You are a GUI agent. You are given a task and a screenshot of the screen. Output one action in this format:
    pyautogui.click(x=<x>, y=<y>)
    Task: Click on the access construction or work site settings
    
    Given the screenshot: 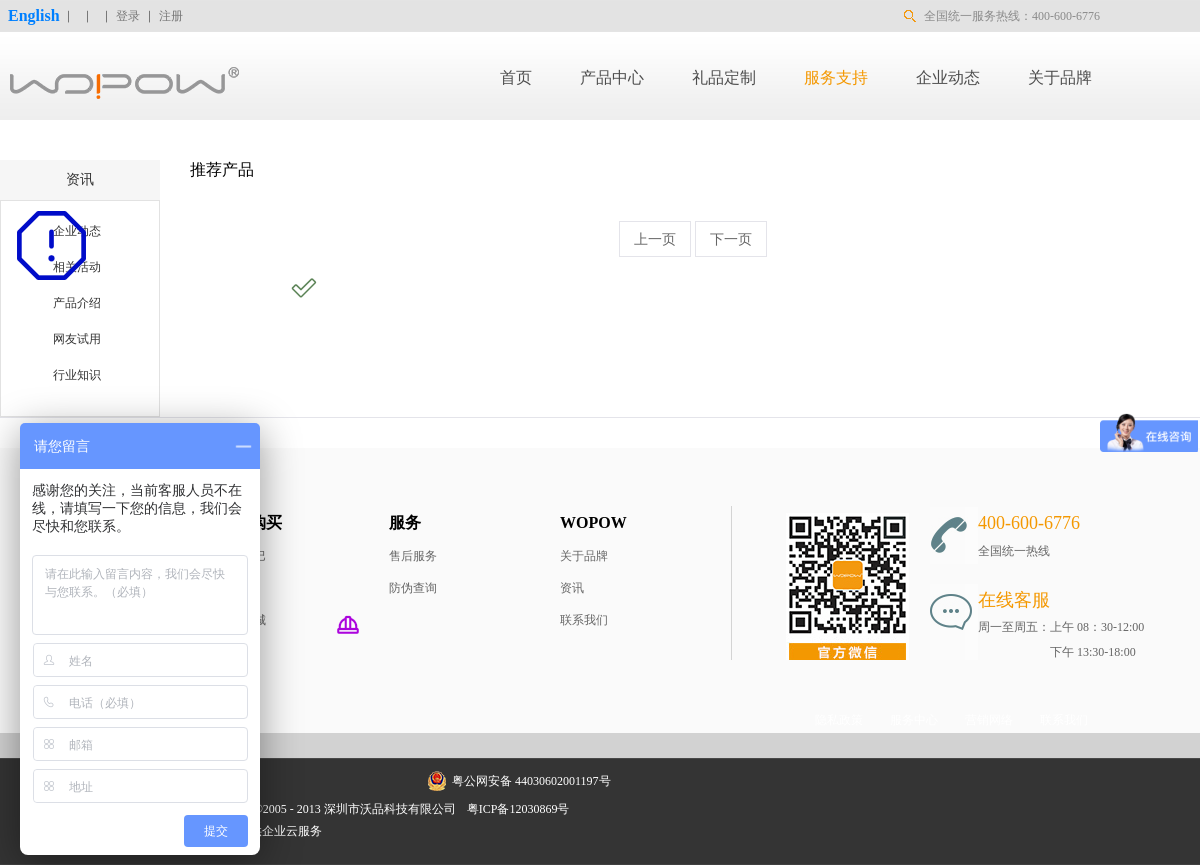 What is the action you would take?
    pyautogui.click(x=348, y=626)
    